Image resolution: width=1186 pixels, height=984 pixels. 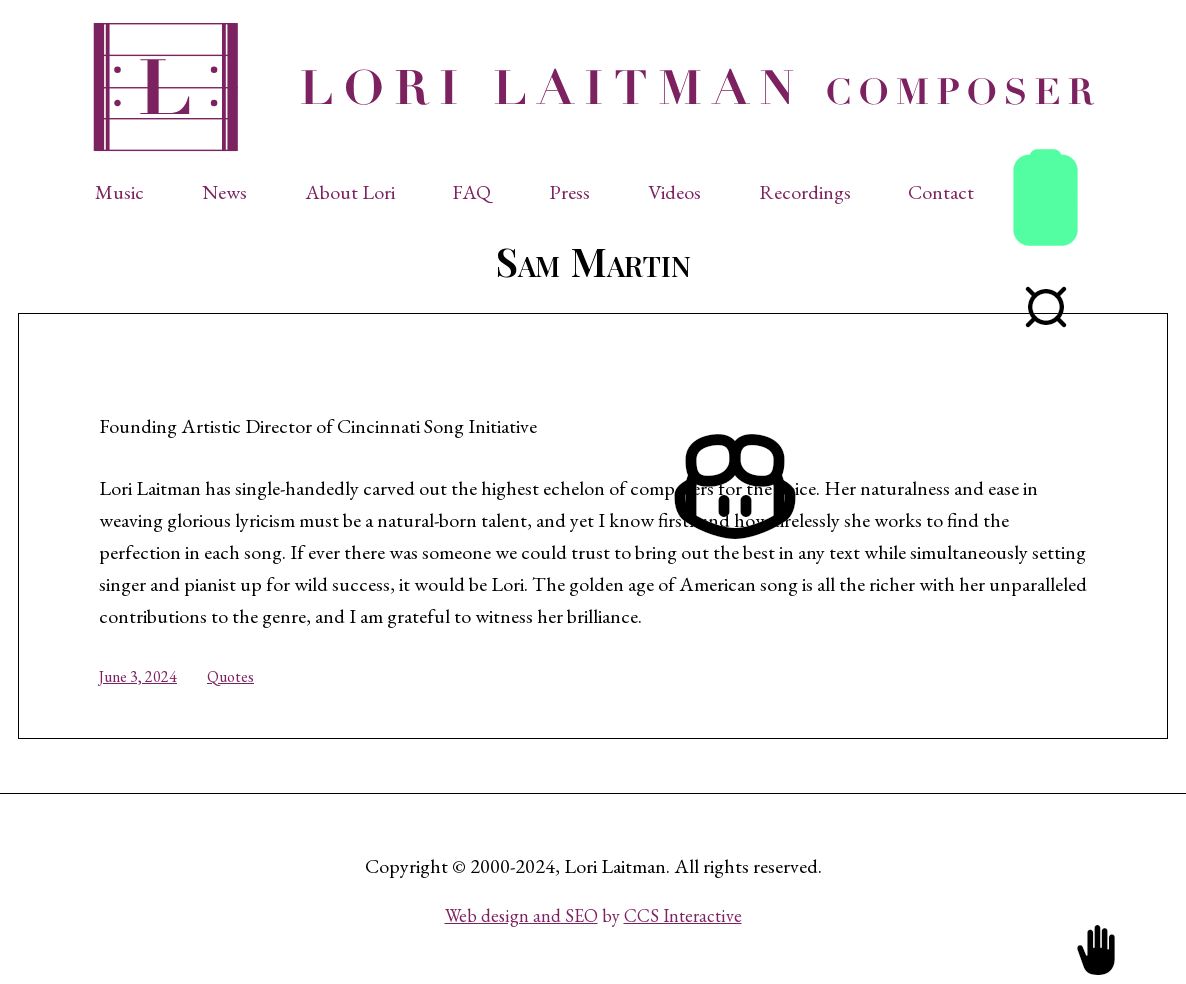 I want to click on view currency or monetary settings, so click(x=1046, y=307).